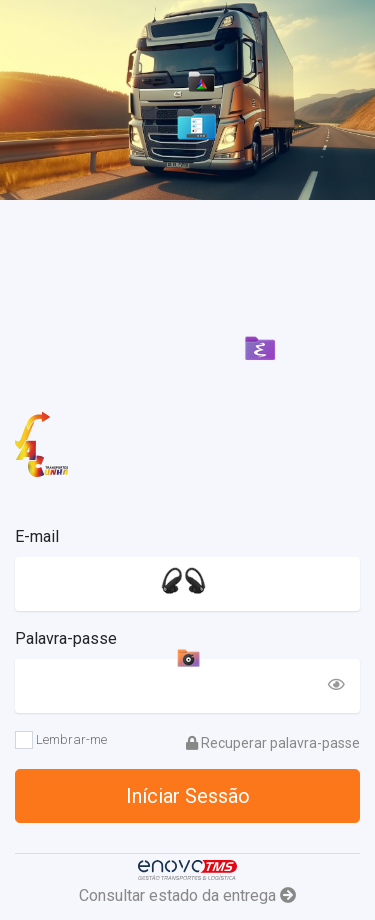 Image resolution: width=375 pixels, height=920 pixels. Describe the element at coordinates (201, 82) in the screenshot. I see `folder containing cmake build configuration files` at that location.